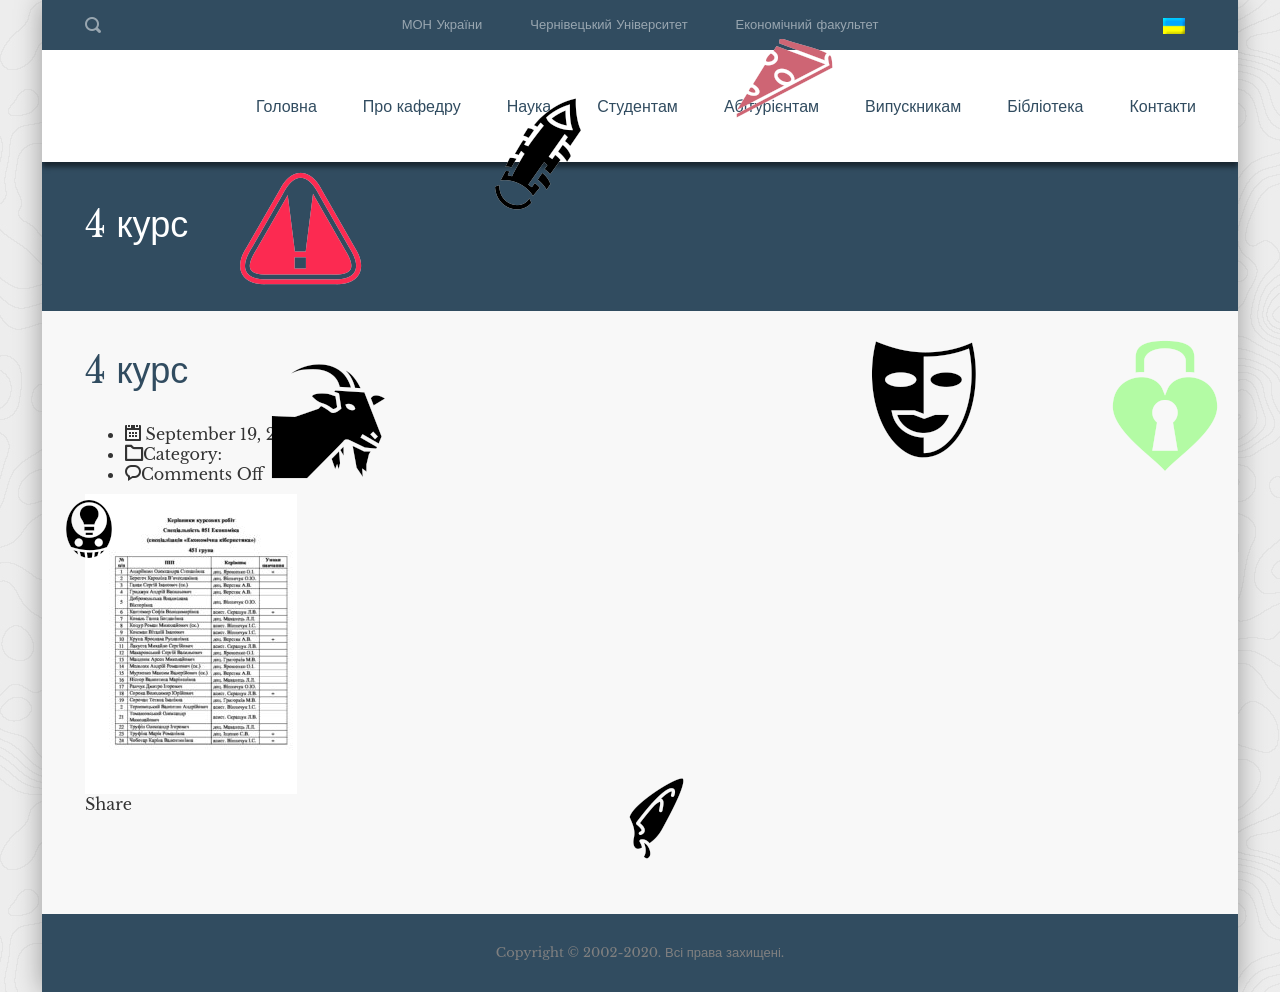 The image size is (1280, 992). Describe the element at coordinates (1165, 406) in the screenshot. I see `indicates protected or private favorites` at that location.